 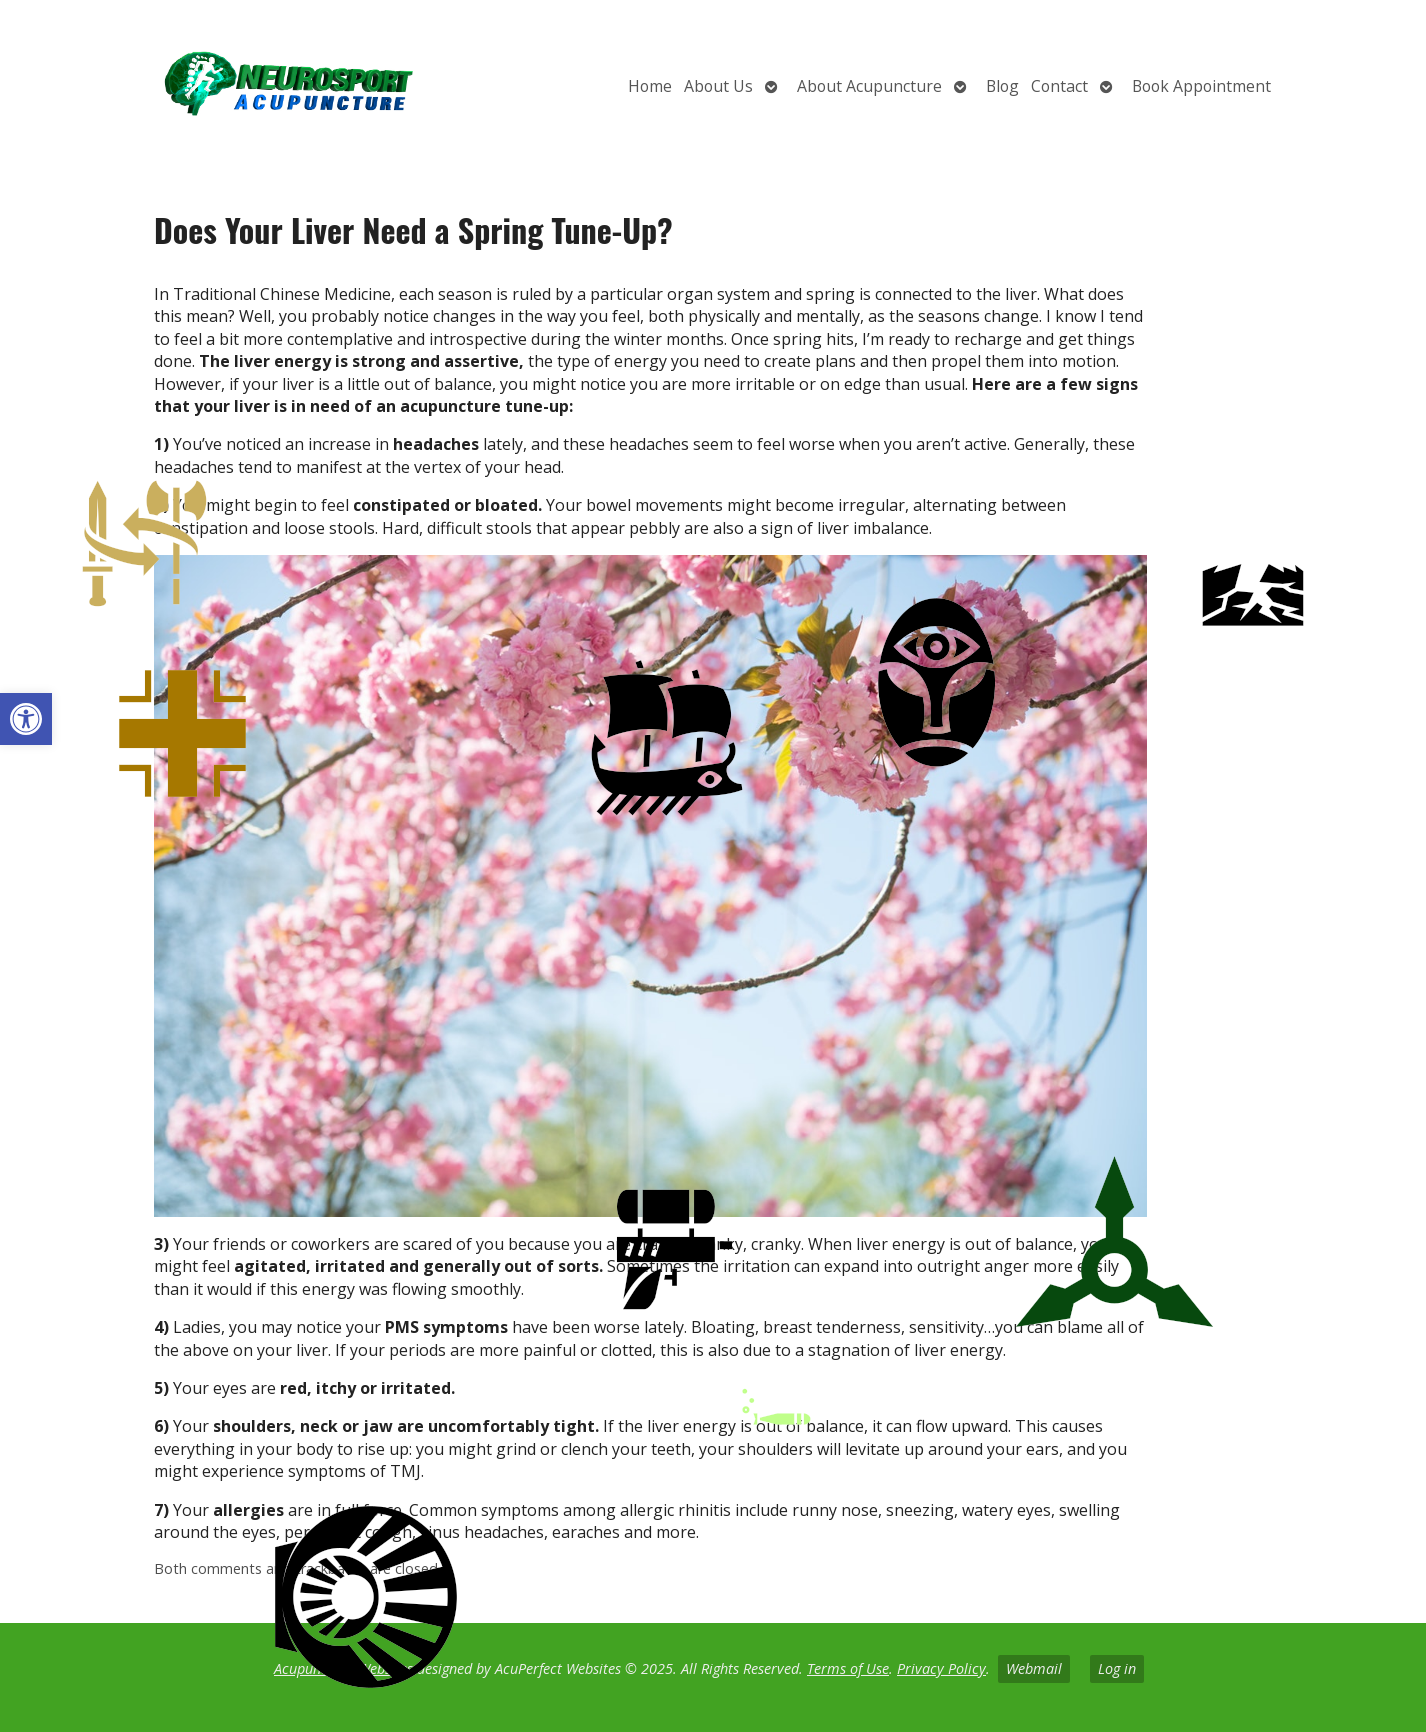 What do you see at coordinates (366, 1597) in the screenshot?
I see `toggle flashlight on/off` at bounding box center [366, 1597].